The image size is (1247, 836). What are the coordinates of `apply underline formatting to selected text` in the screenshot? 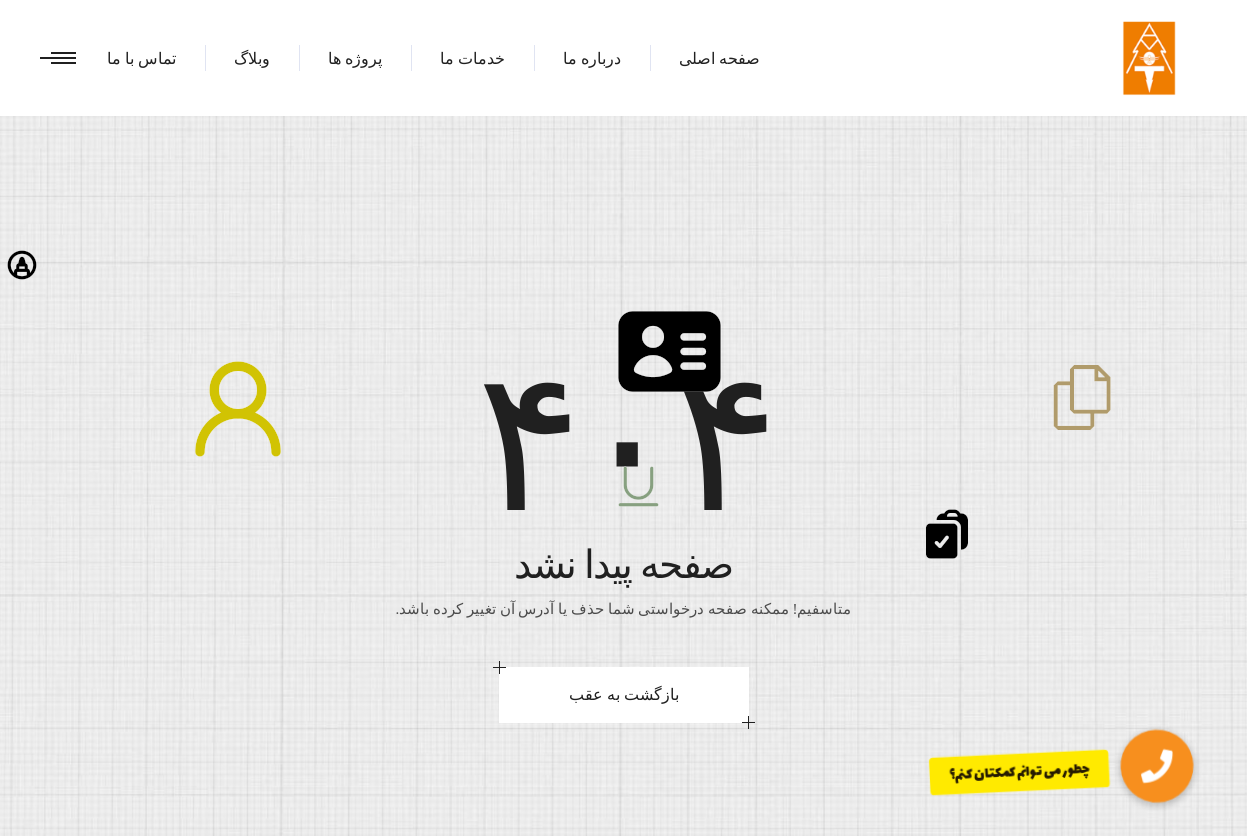 It's located at (638, 486).